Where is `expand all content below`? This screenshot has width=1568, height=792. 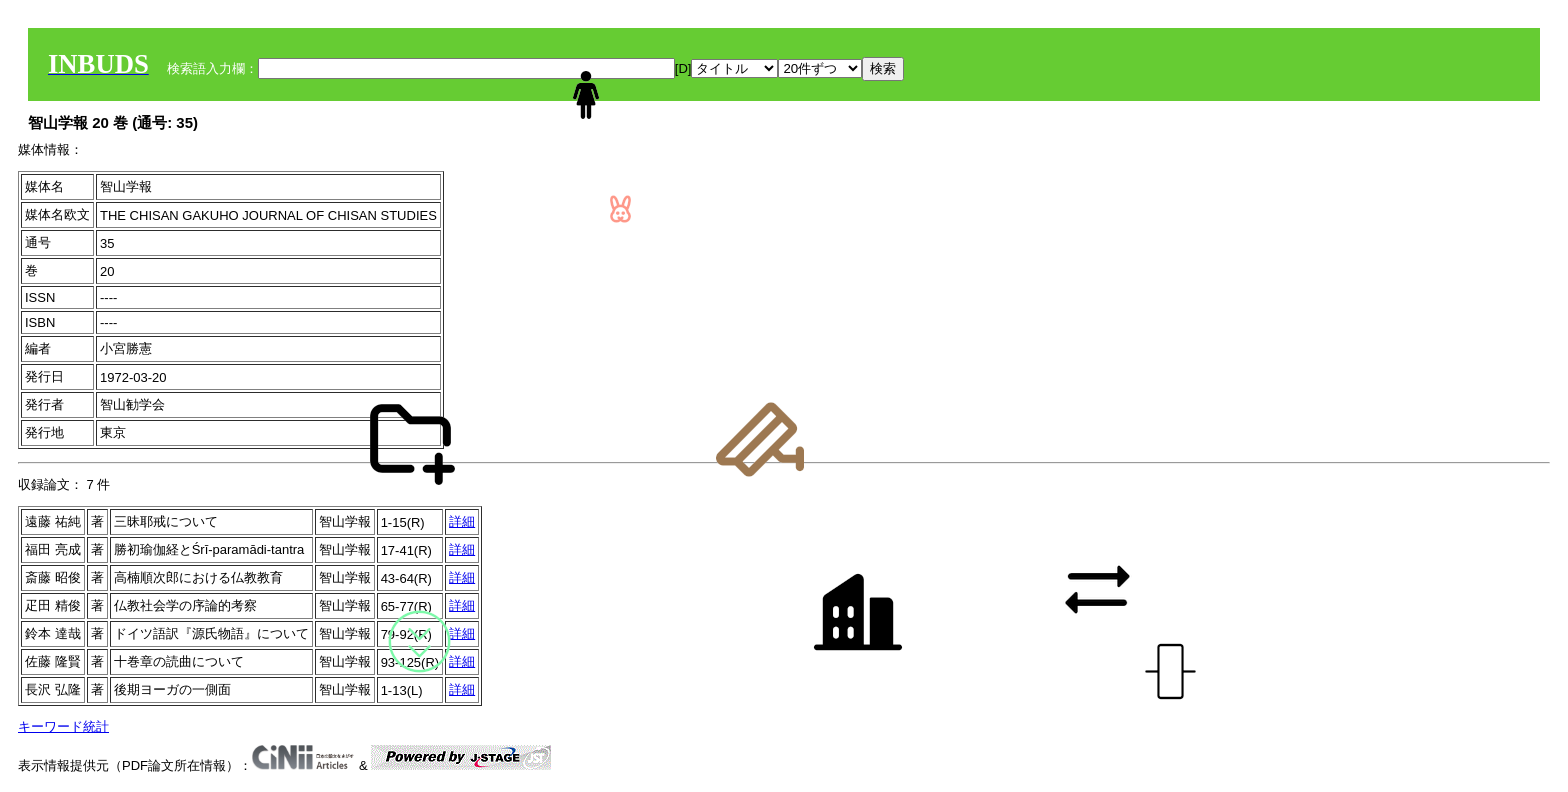 expand all content below is located at coordinates (419, 641).